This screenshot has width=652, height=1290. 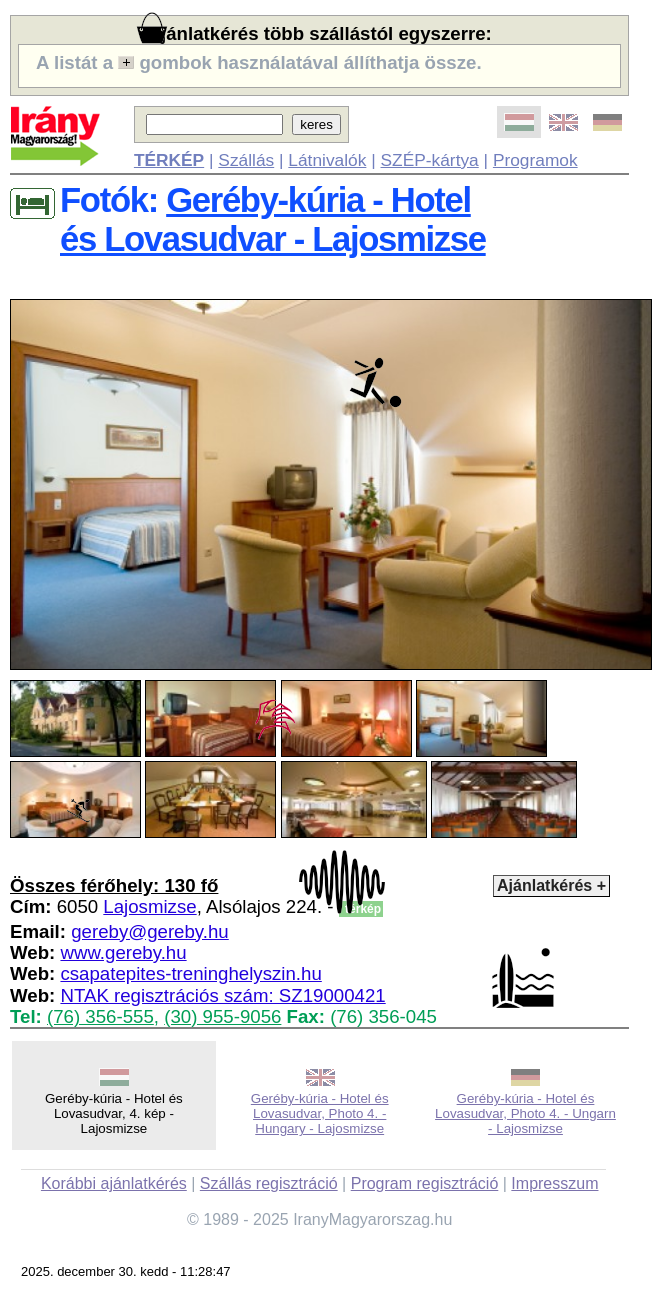 I want to click on access beach or vacation-related items, so click(x=152, y=28).